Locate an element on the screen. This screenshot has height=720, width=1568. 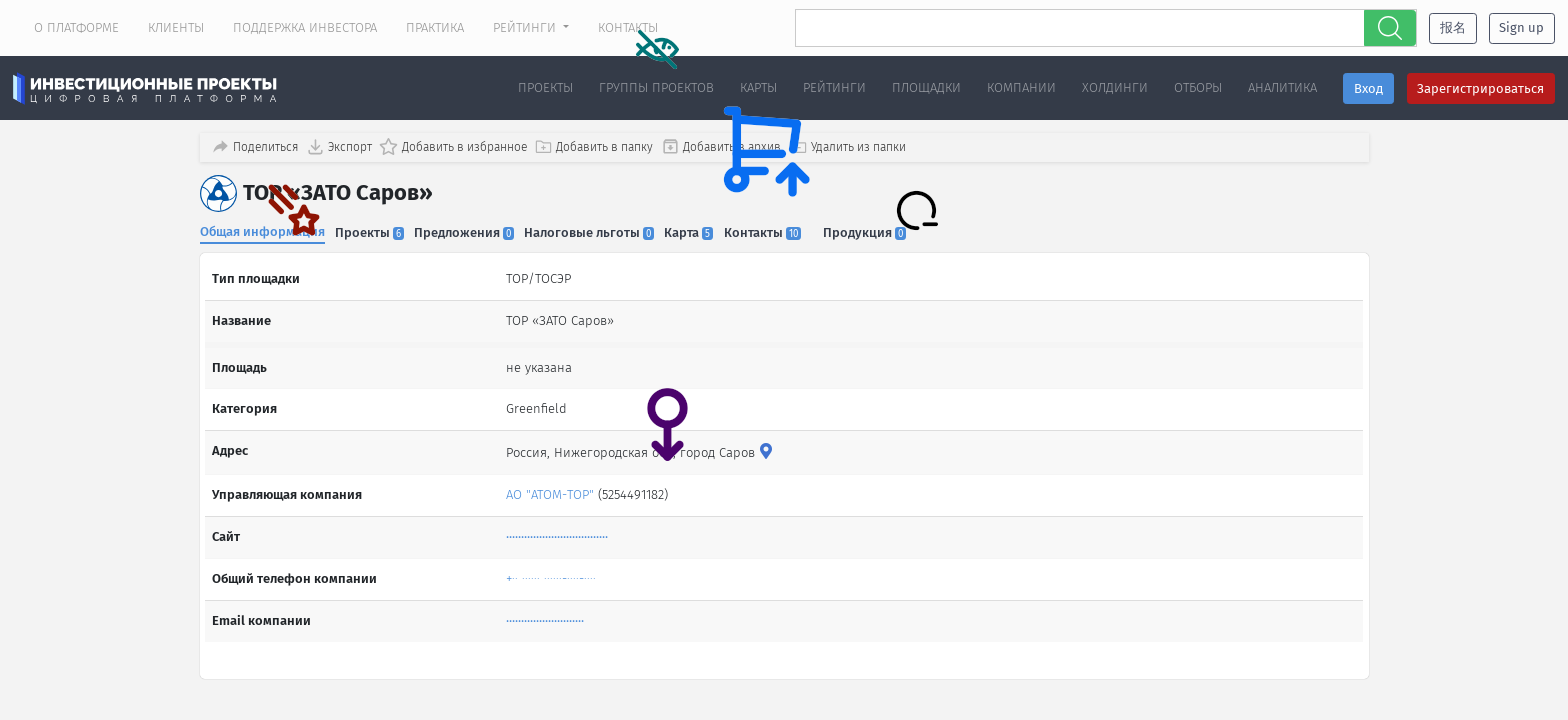
swipe down gesture indicator is located at coordinates (667, 424).